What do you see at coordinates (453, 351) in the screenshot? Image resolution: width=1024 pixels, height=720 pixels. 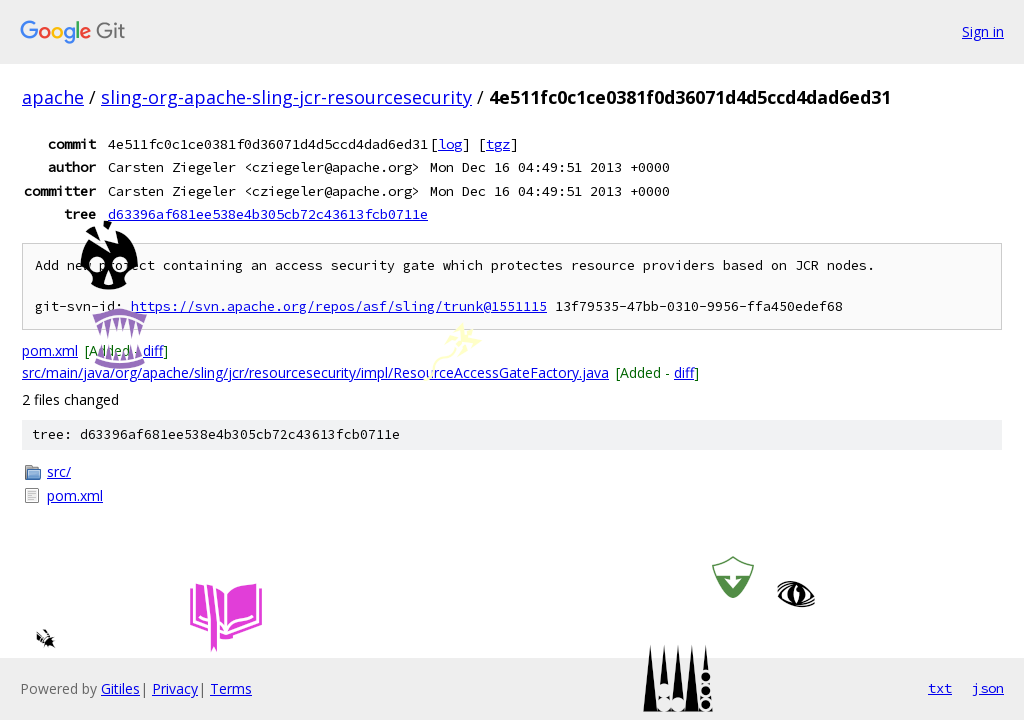 I see `equip grappling hook ability` at bounding box center [453, 351].